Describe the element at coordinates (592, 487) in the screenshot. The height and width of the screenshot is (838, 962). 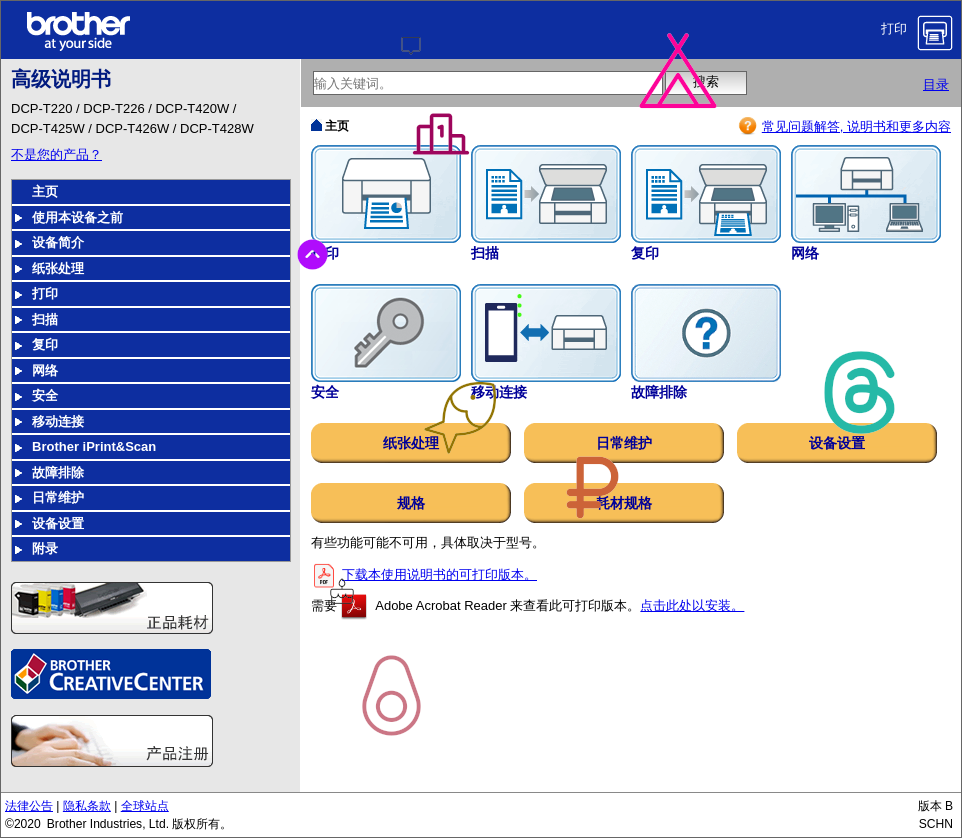
I see `indicates russian ruble currency` at that location.